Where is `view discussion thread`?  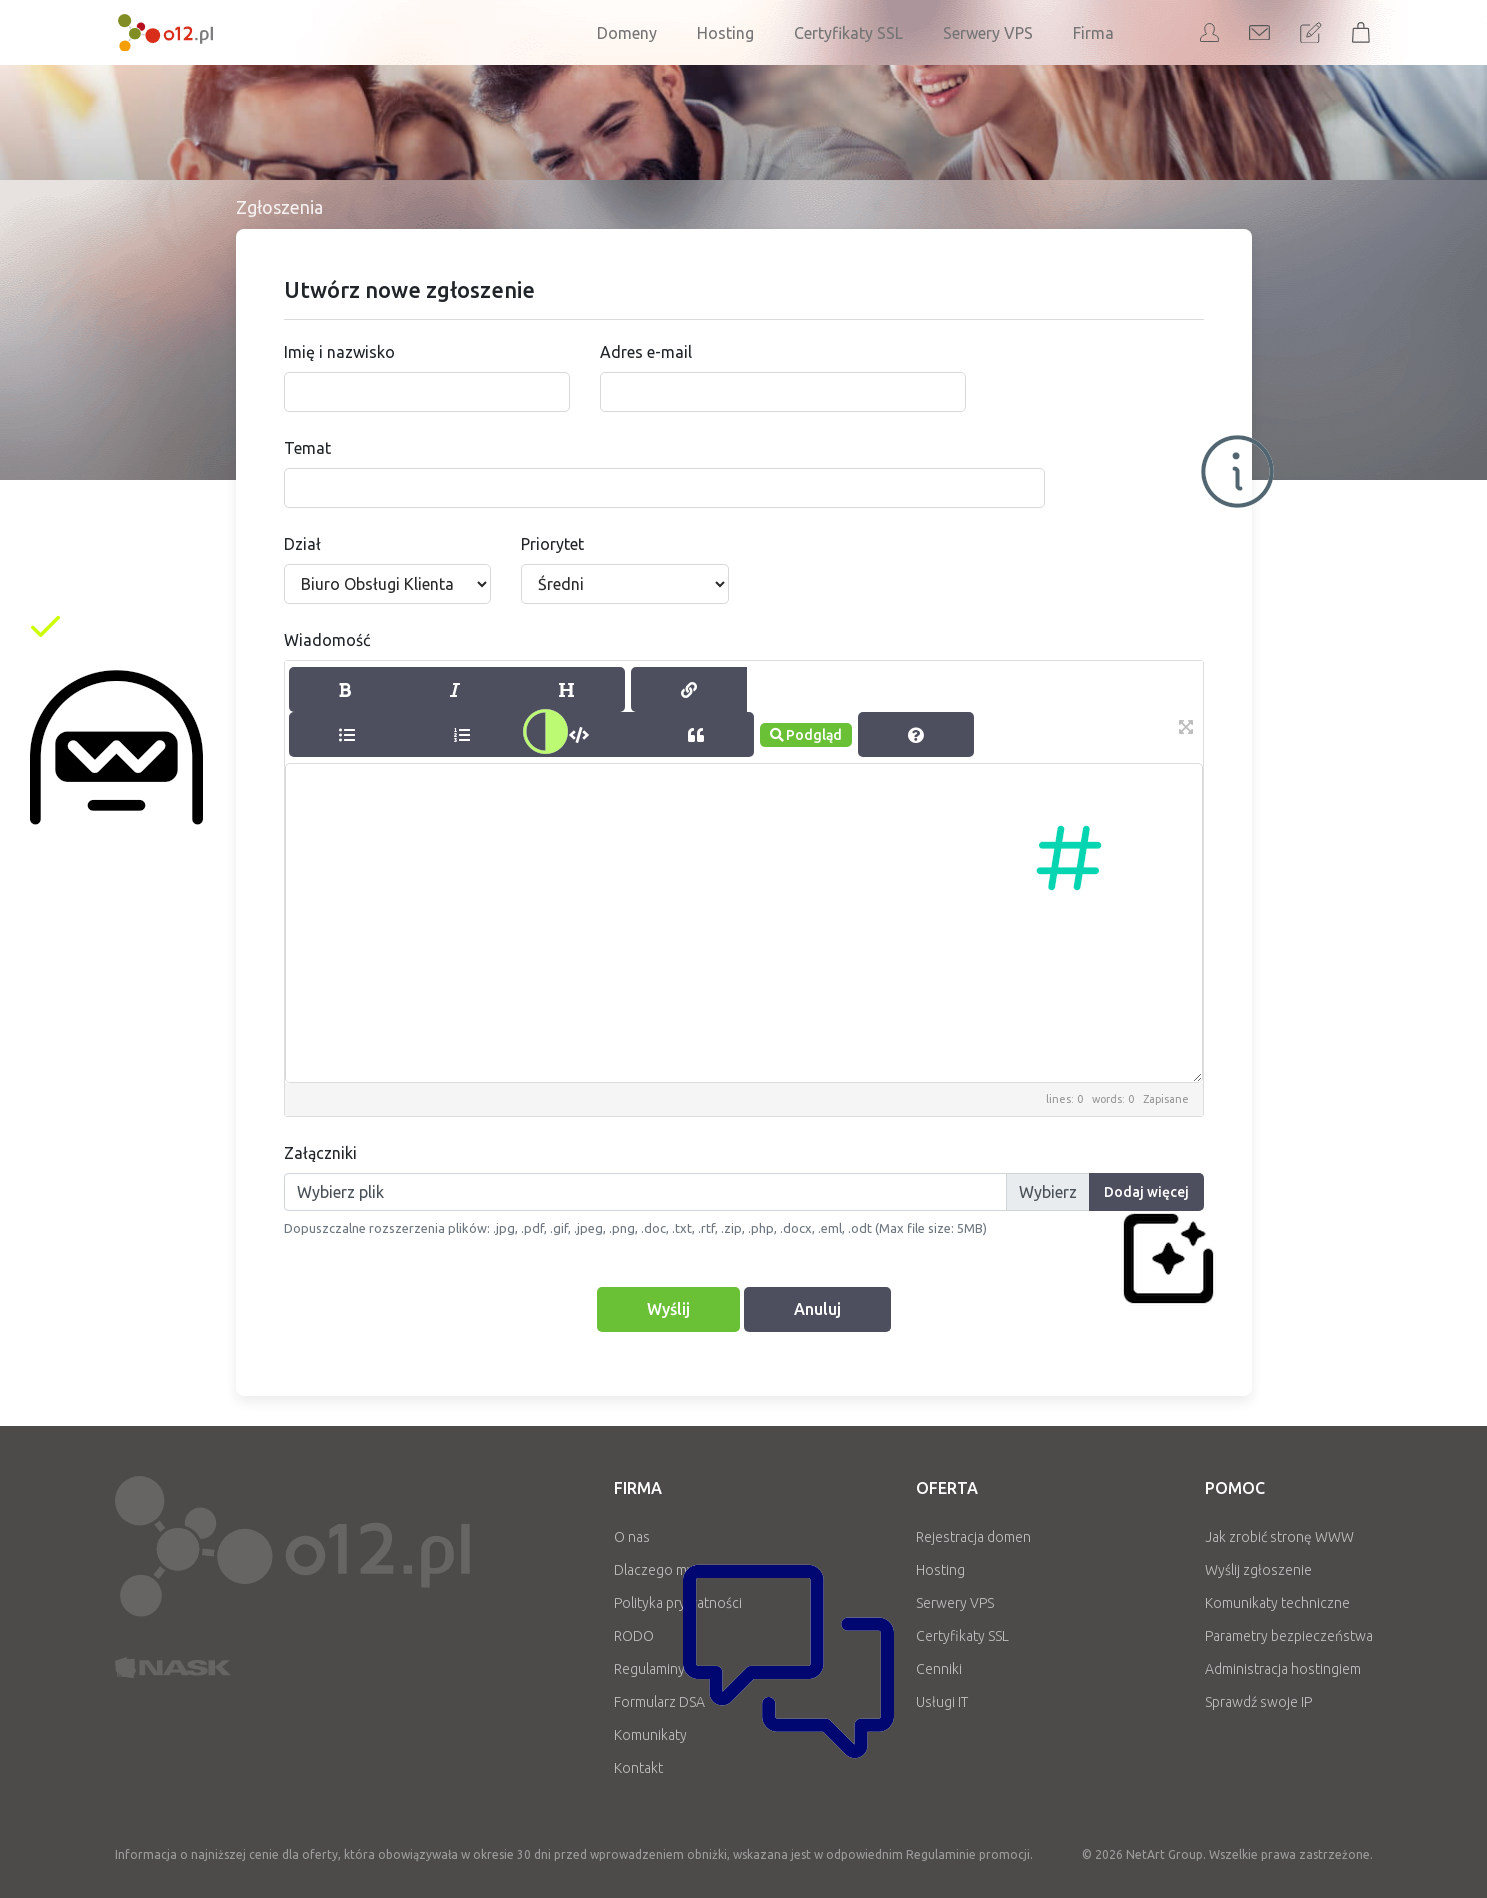
view discussion thread is located at coordinates (788, 1661).